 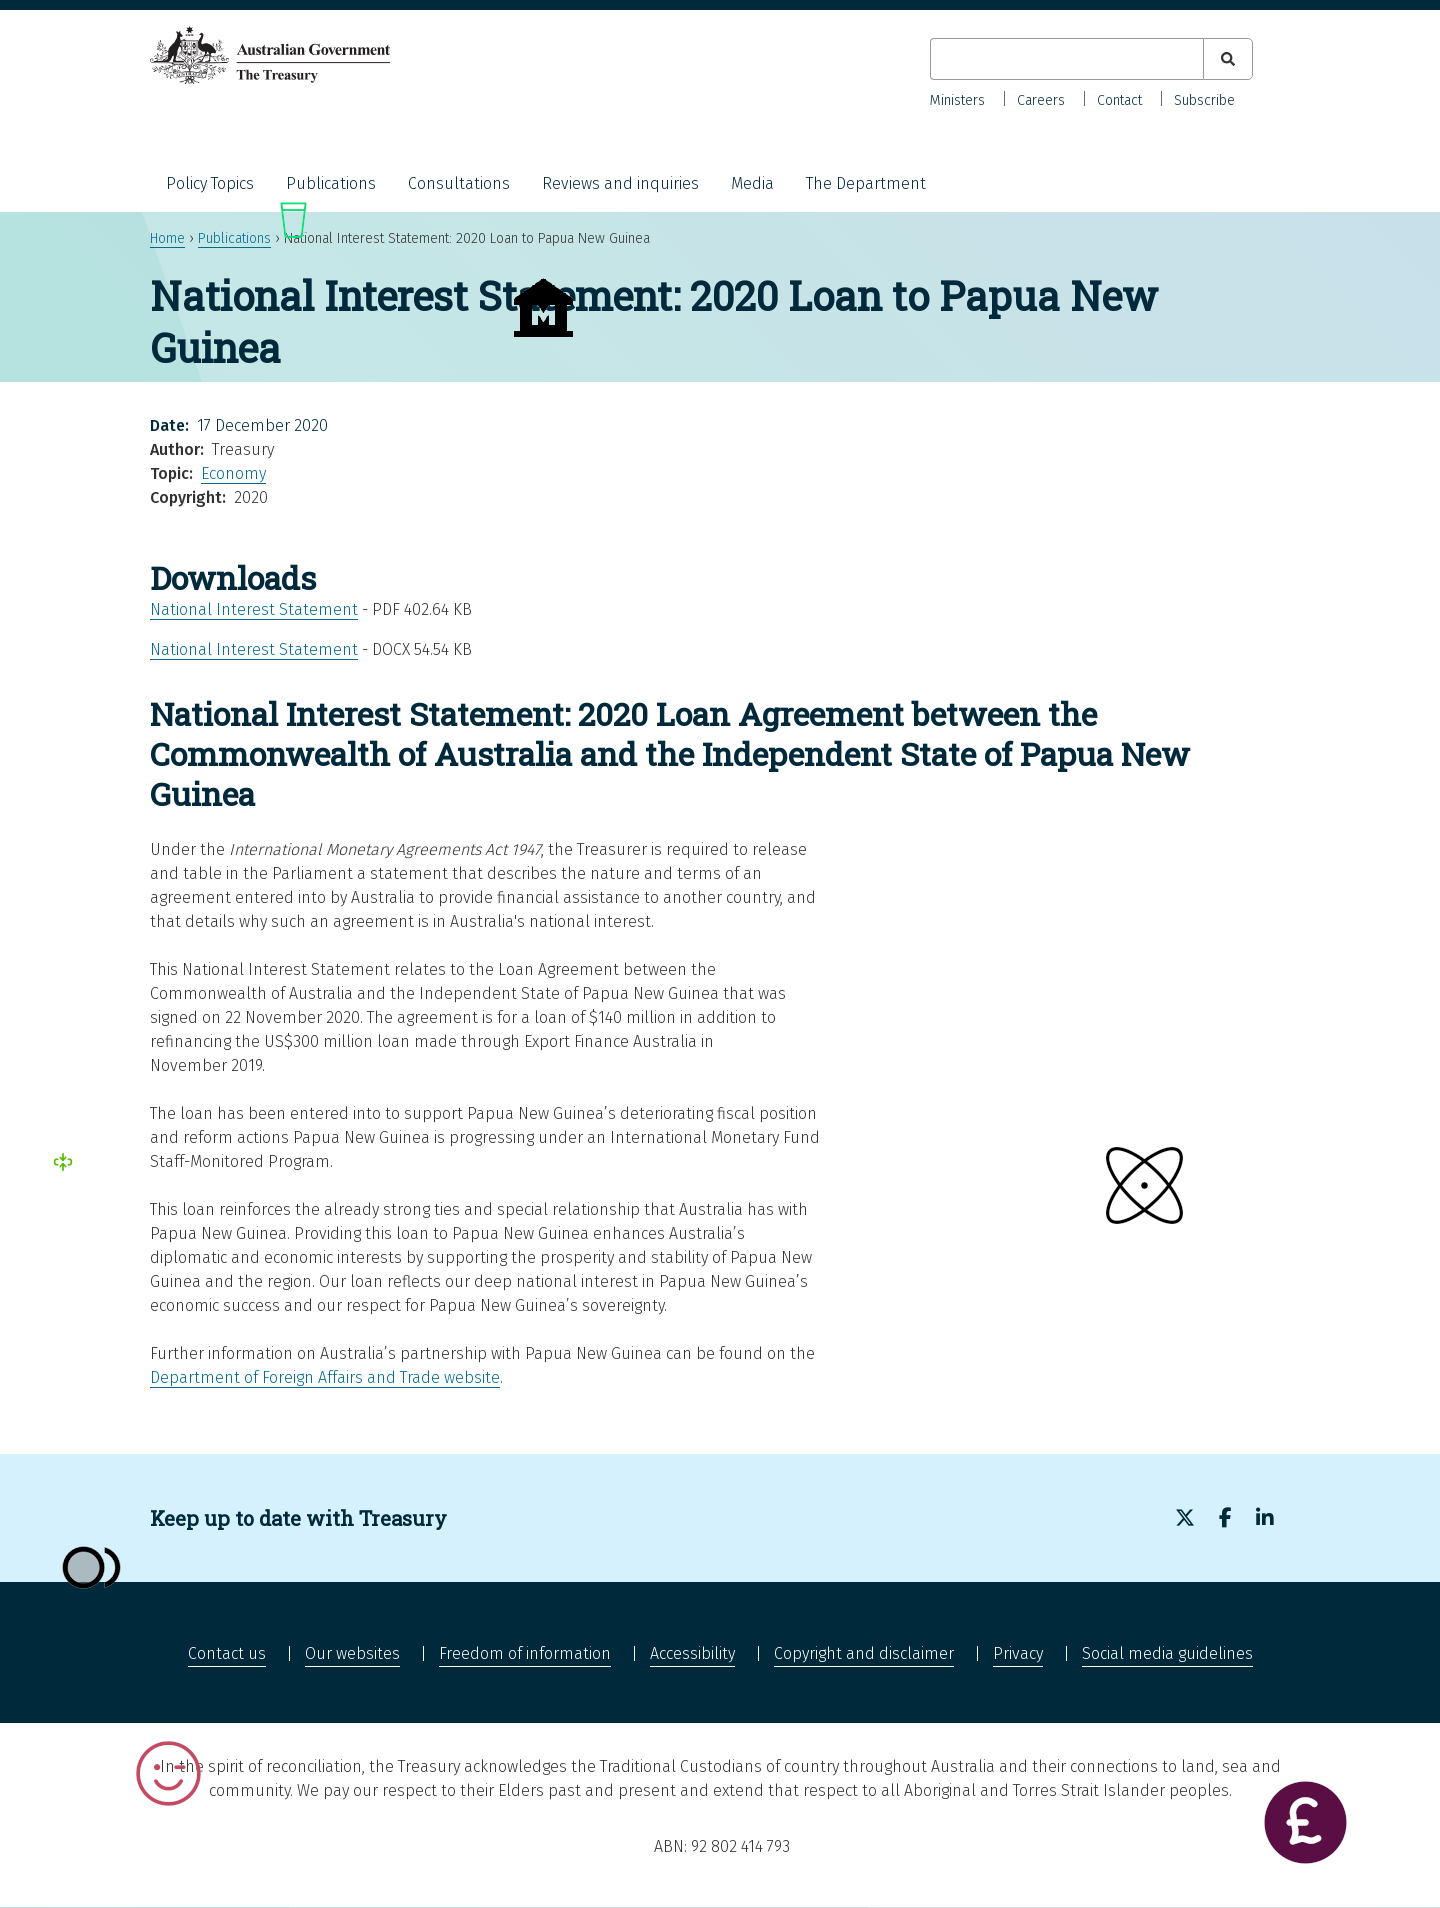 I want to click on view nearby museums on the map, so click(x=543, y=307).